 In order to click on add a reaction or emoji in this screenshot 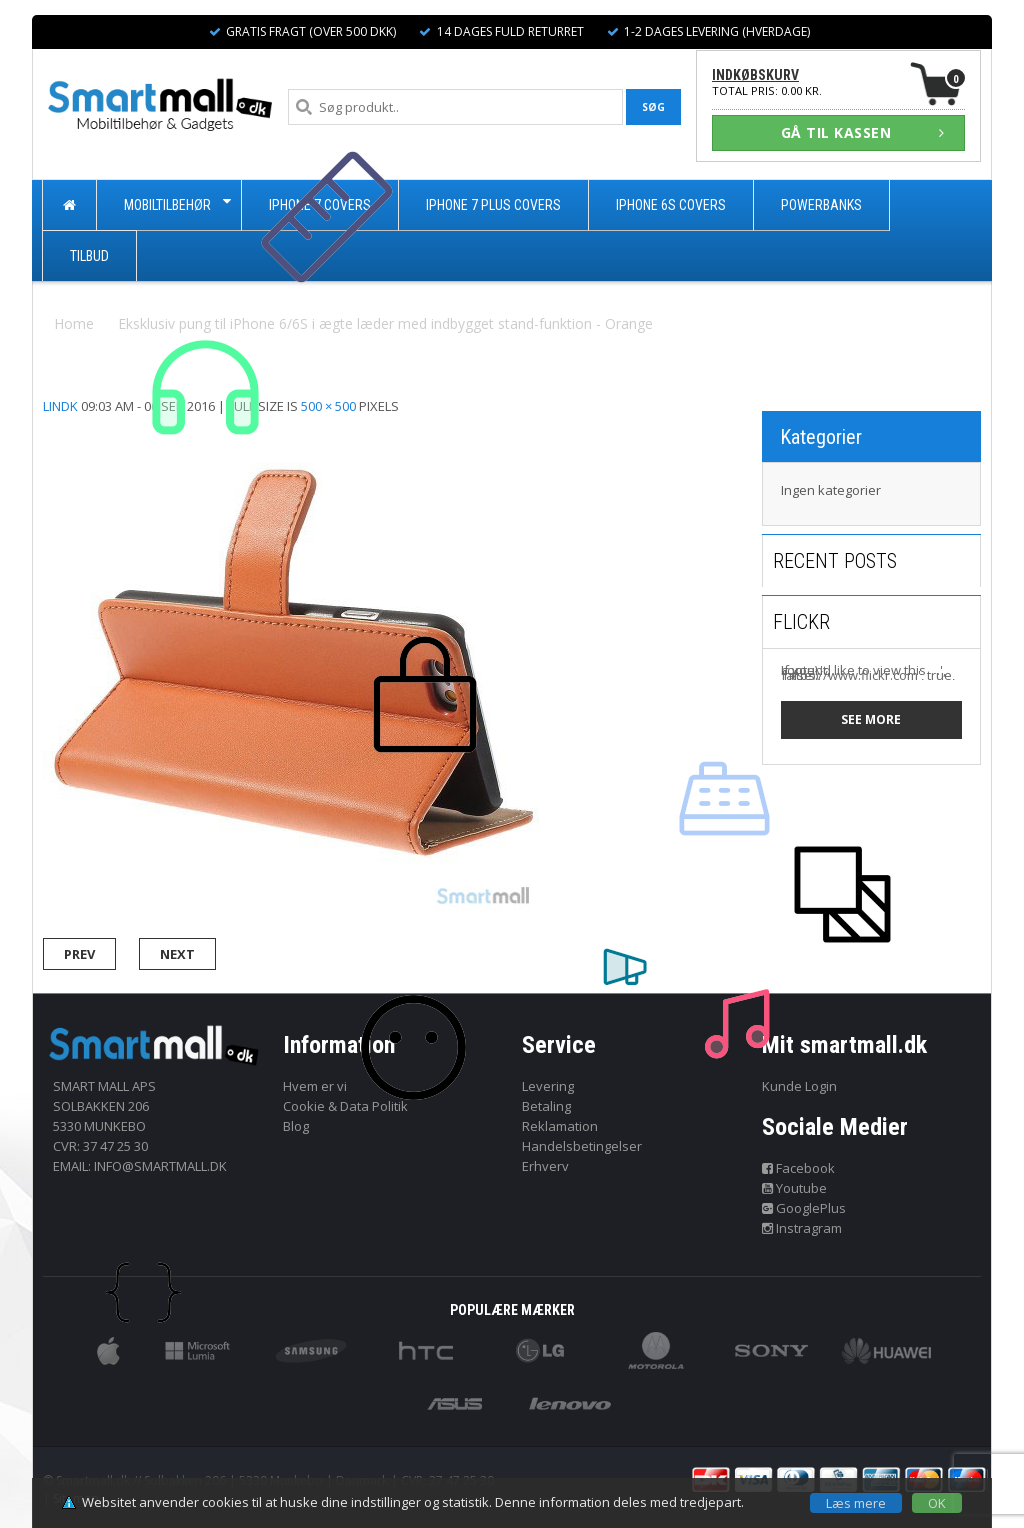, I will do `click(413, 1047)`.